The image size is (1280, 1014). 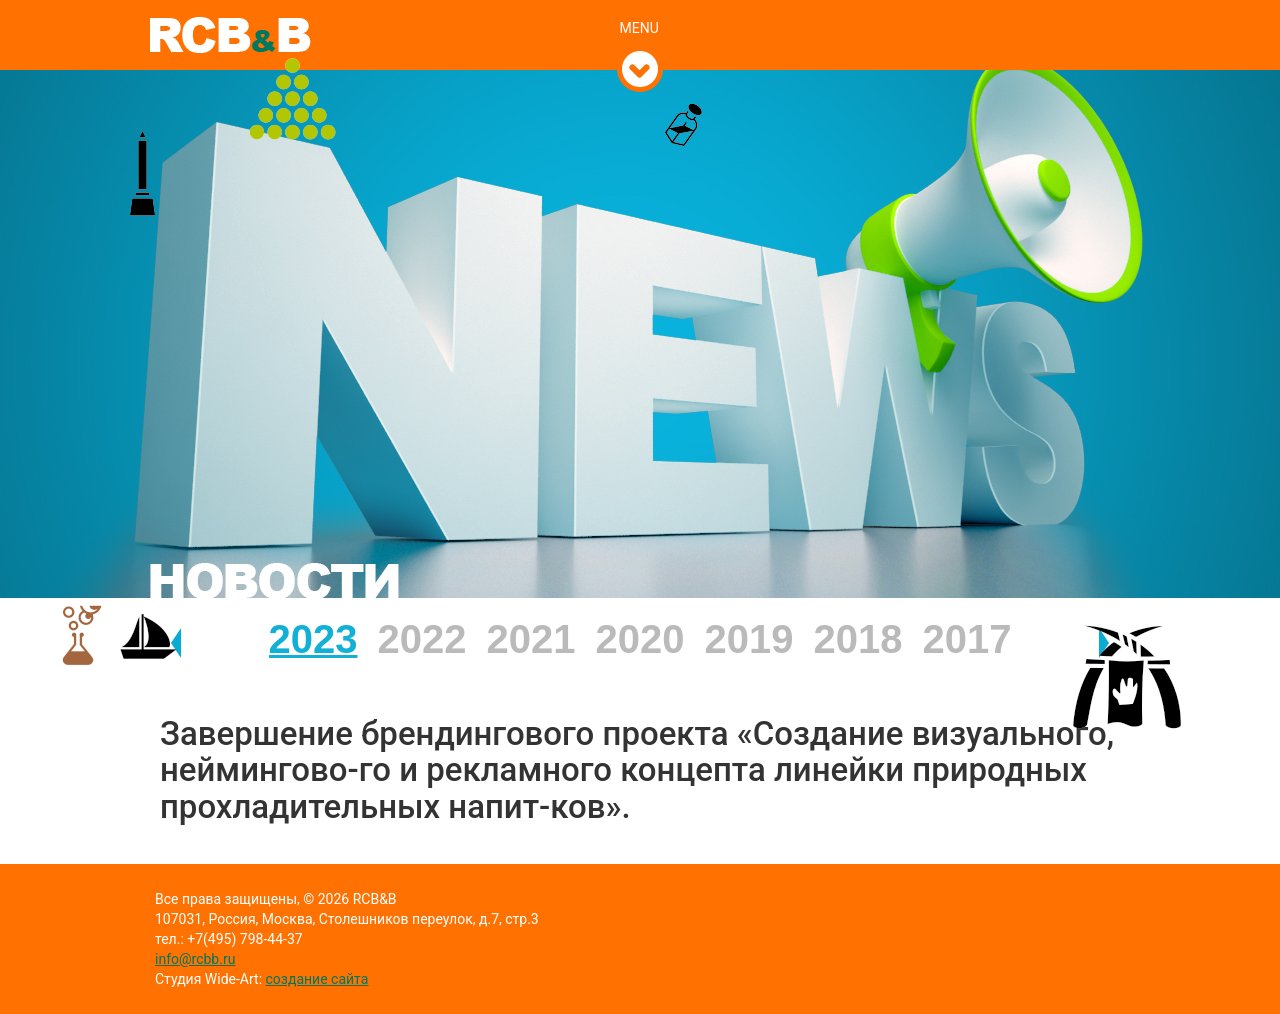 I want to click on potion or consumable item in inventory, so click(x=684, y=125).